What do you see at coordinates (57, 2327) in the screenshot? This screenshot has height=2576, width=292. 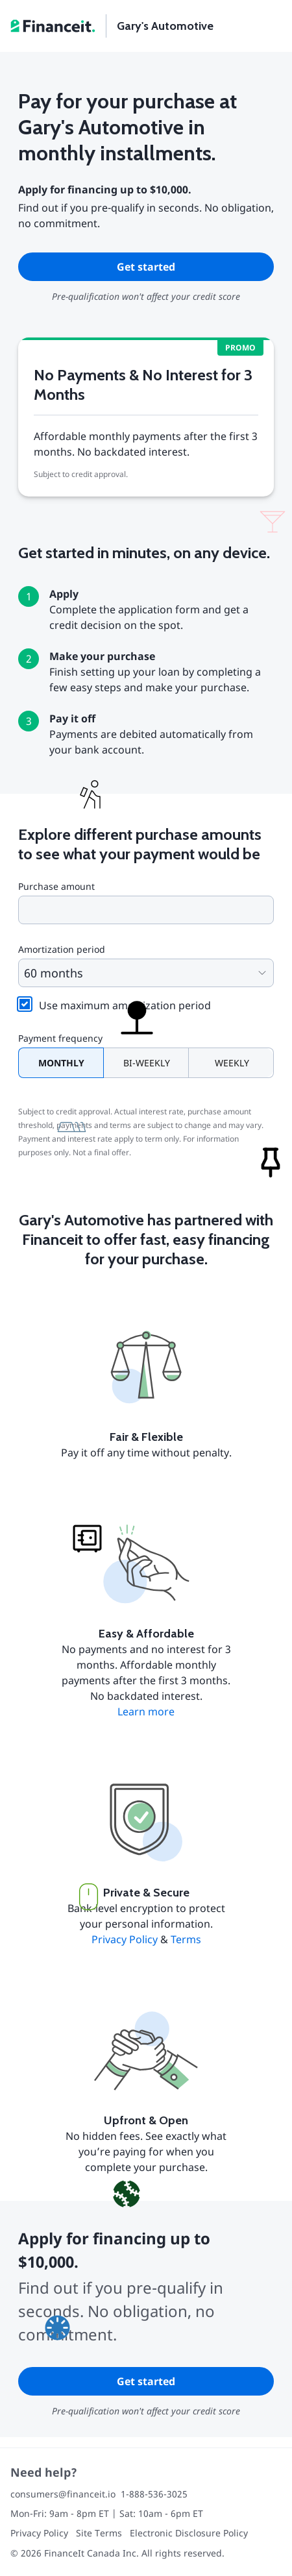 I see `loading content in progress` at bounding box center [57, 2327].